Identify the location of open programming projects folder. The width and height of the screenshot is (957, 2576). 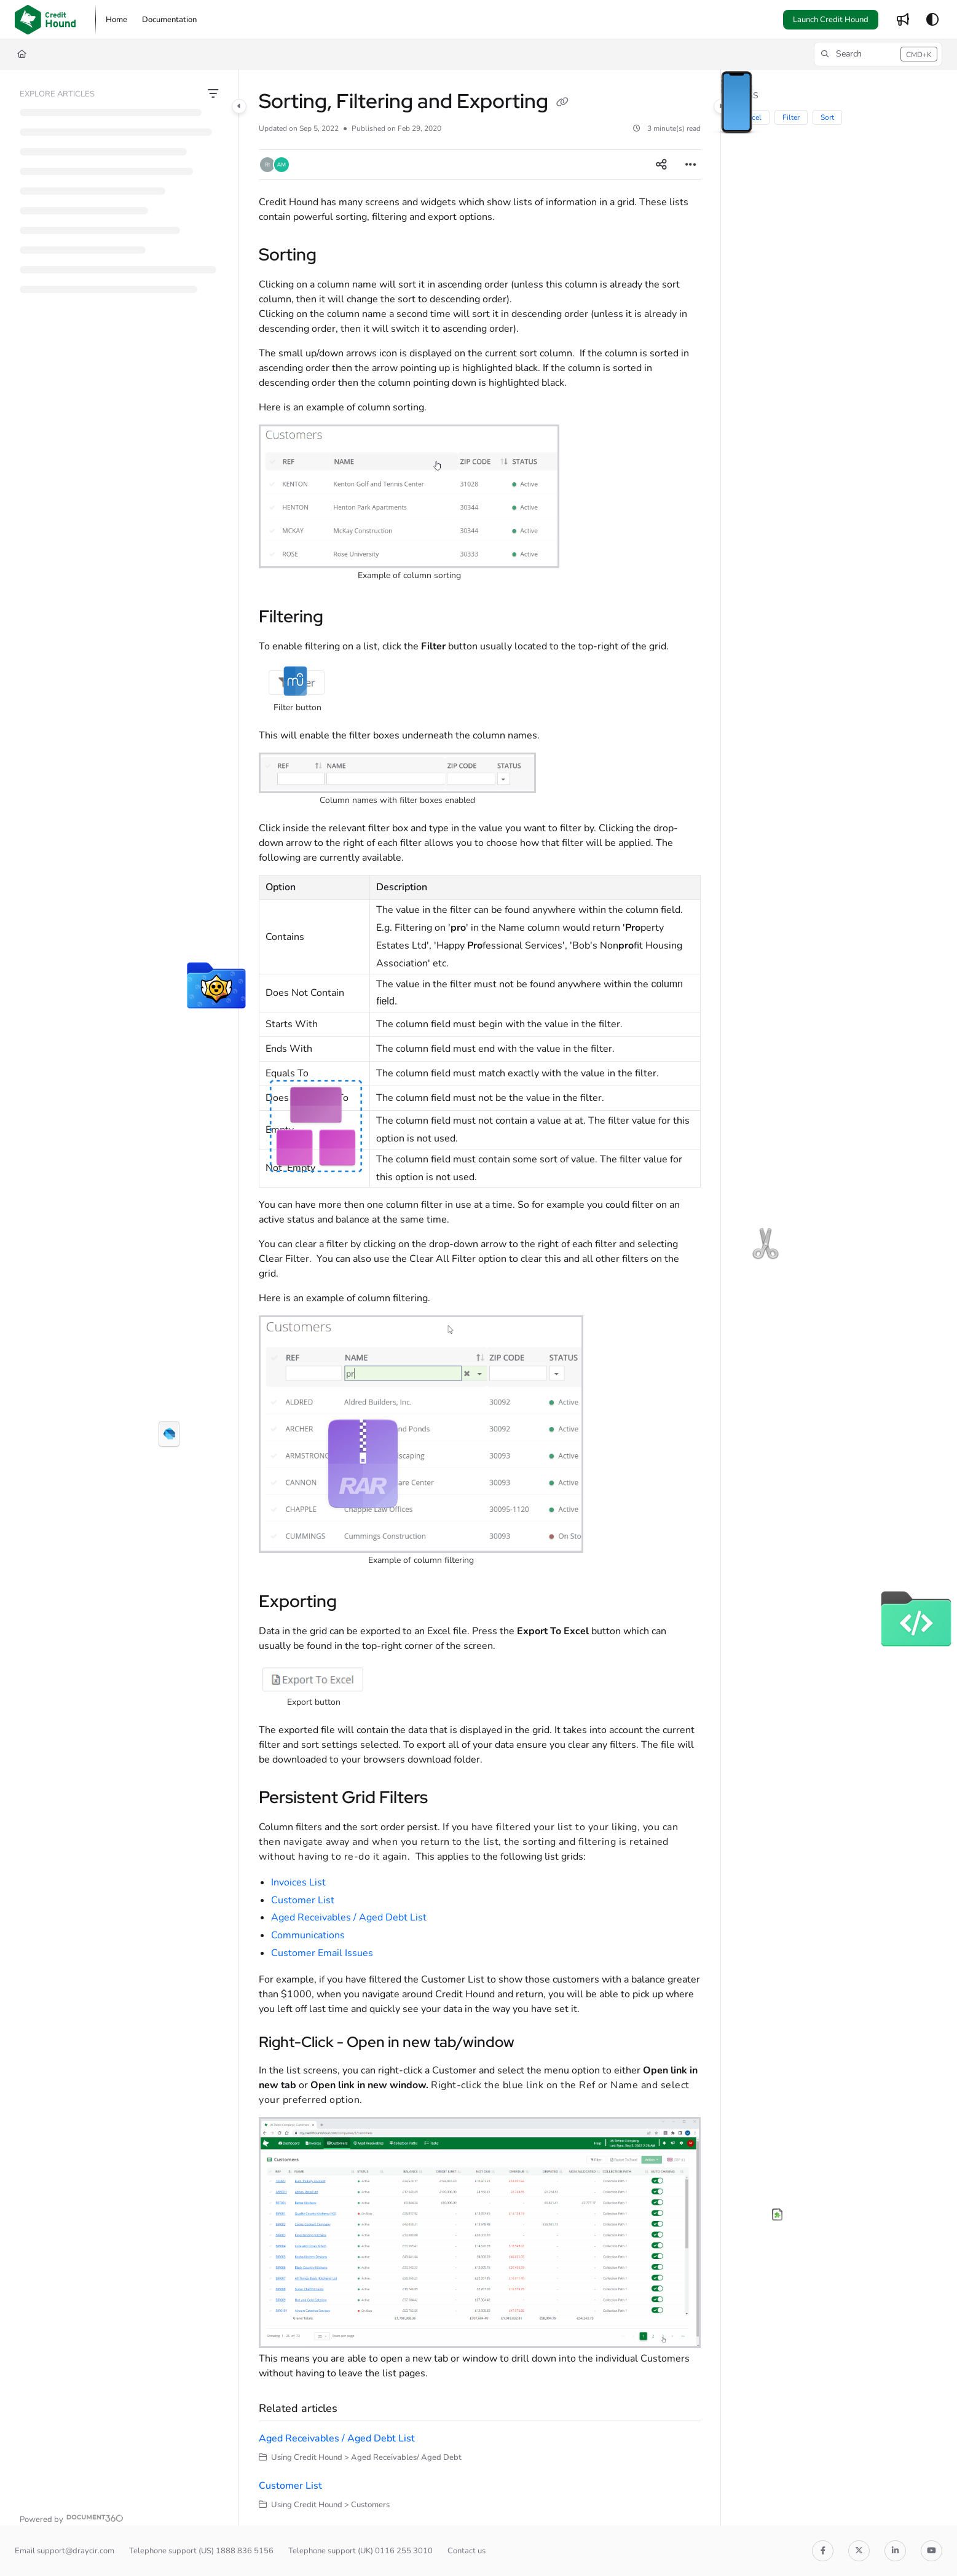
(916, 1621).